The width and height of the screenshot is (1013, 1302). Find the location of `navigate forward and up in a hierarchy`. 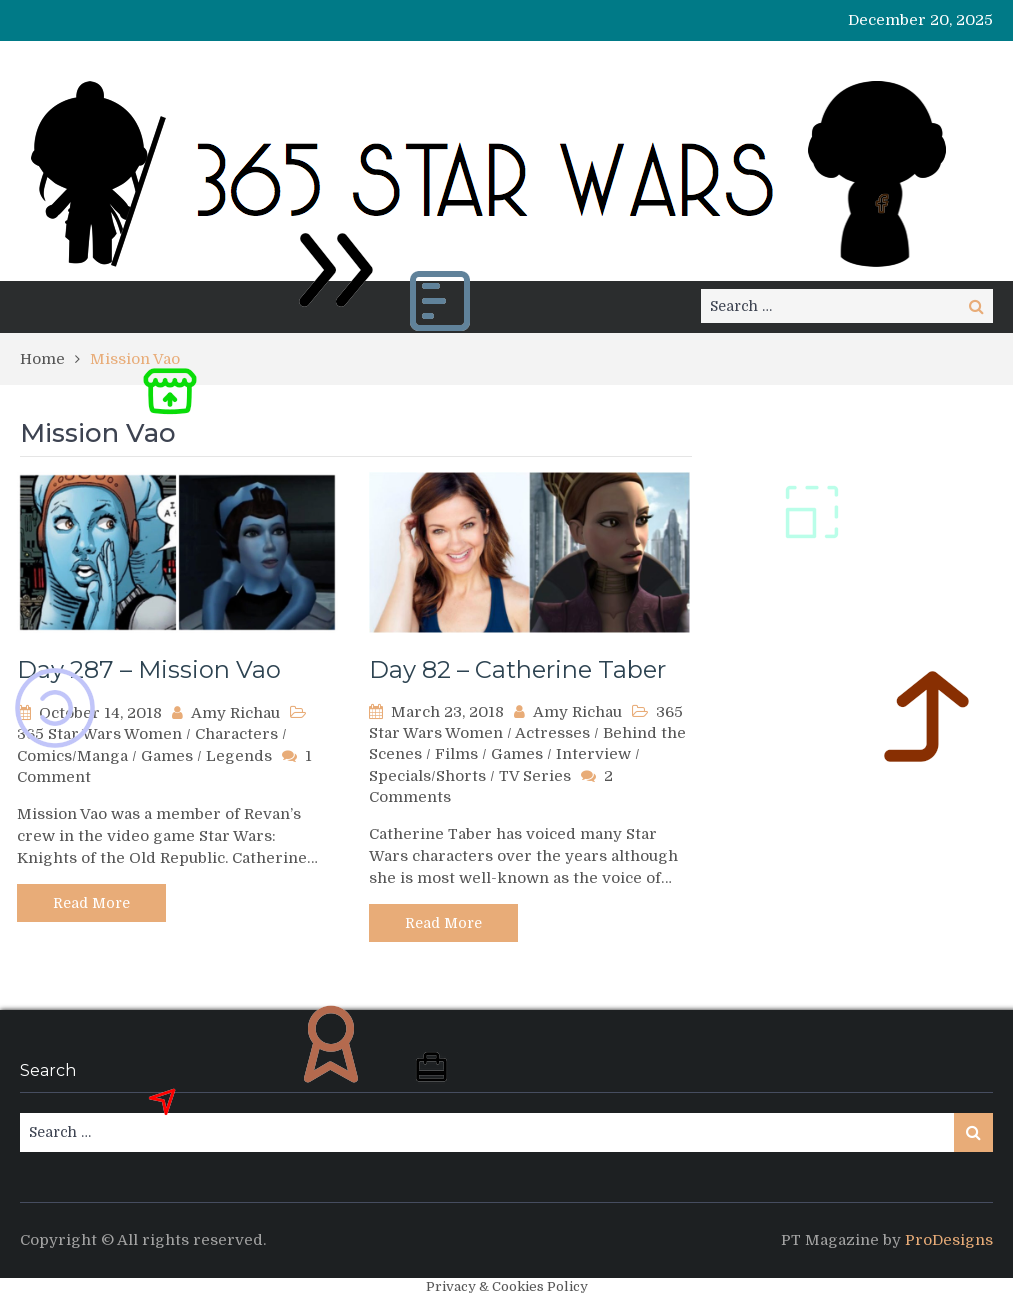

navigate forward and up in a hierarchy is located at coordinates (926, 719).